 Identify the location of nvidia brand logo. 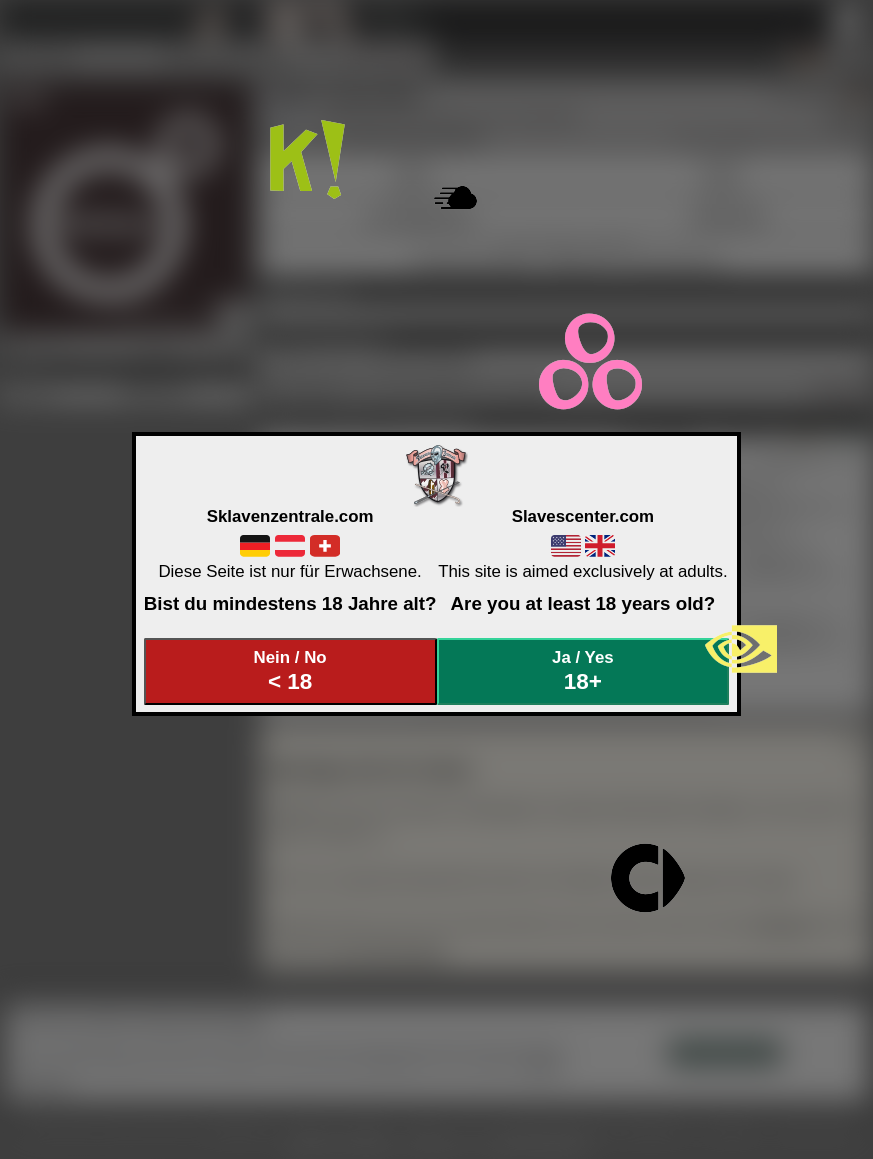
(741, 649).